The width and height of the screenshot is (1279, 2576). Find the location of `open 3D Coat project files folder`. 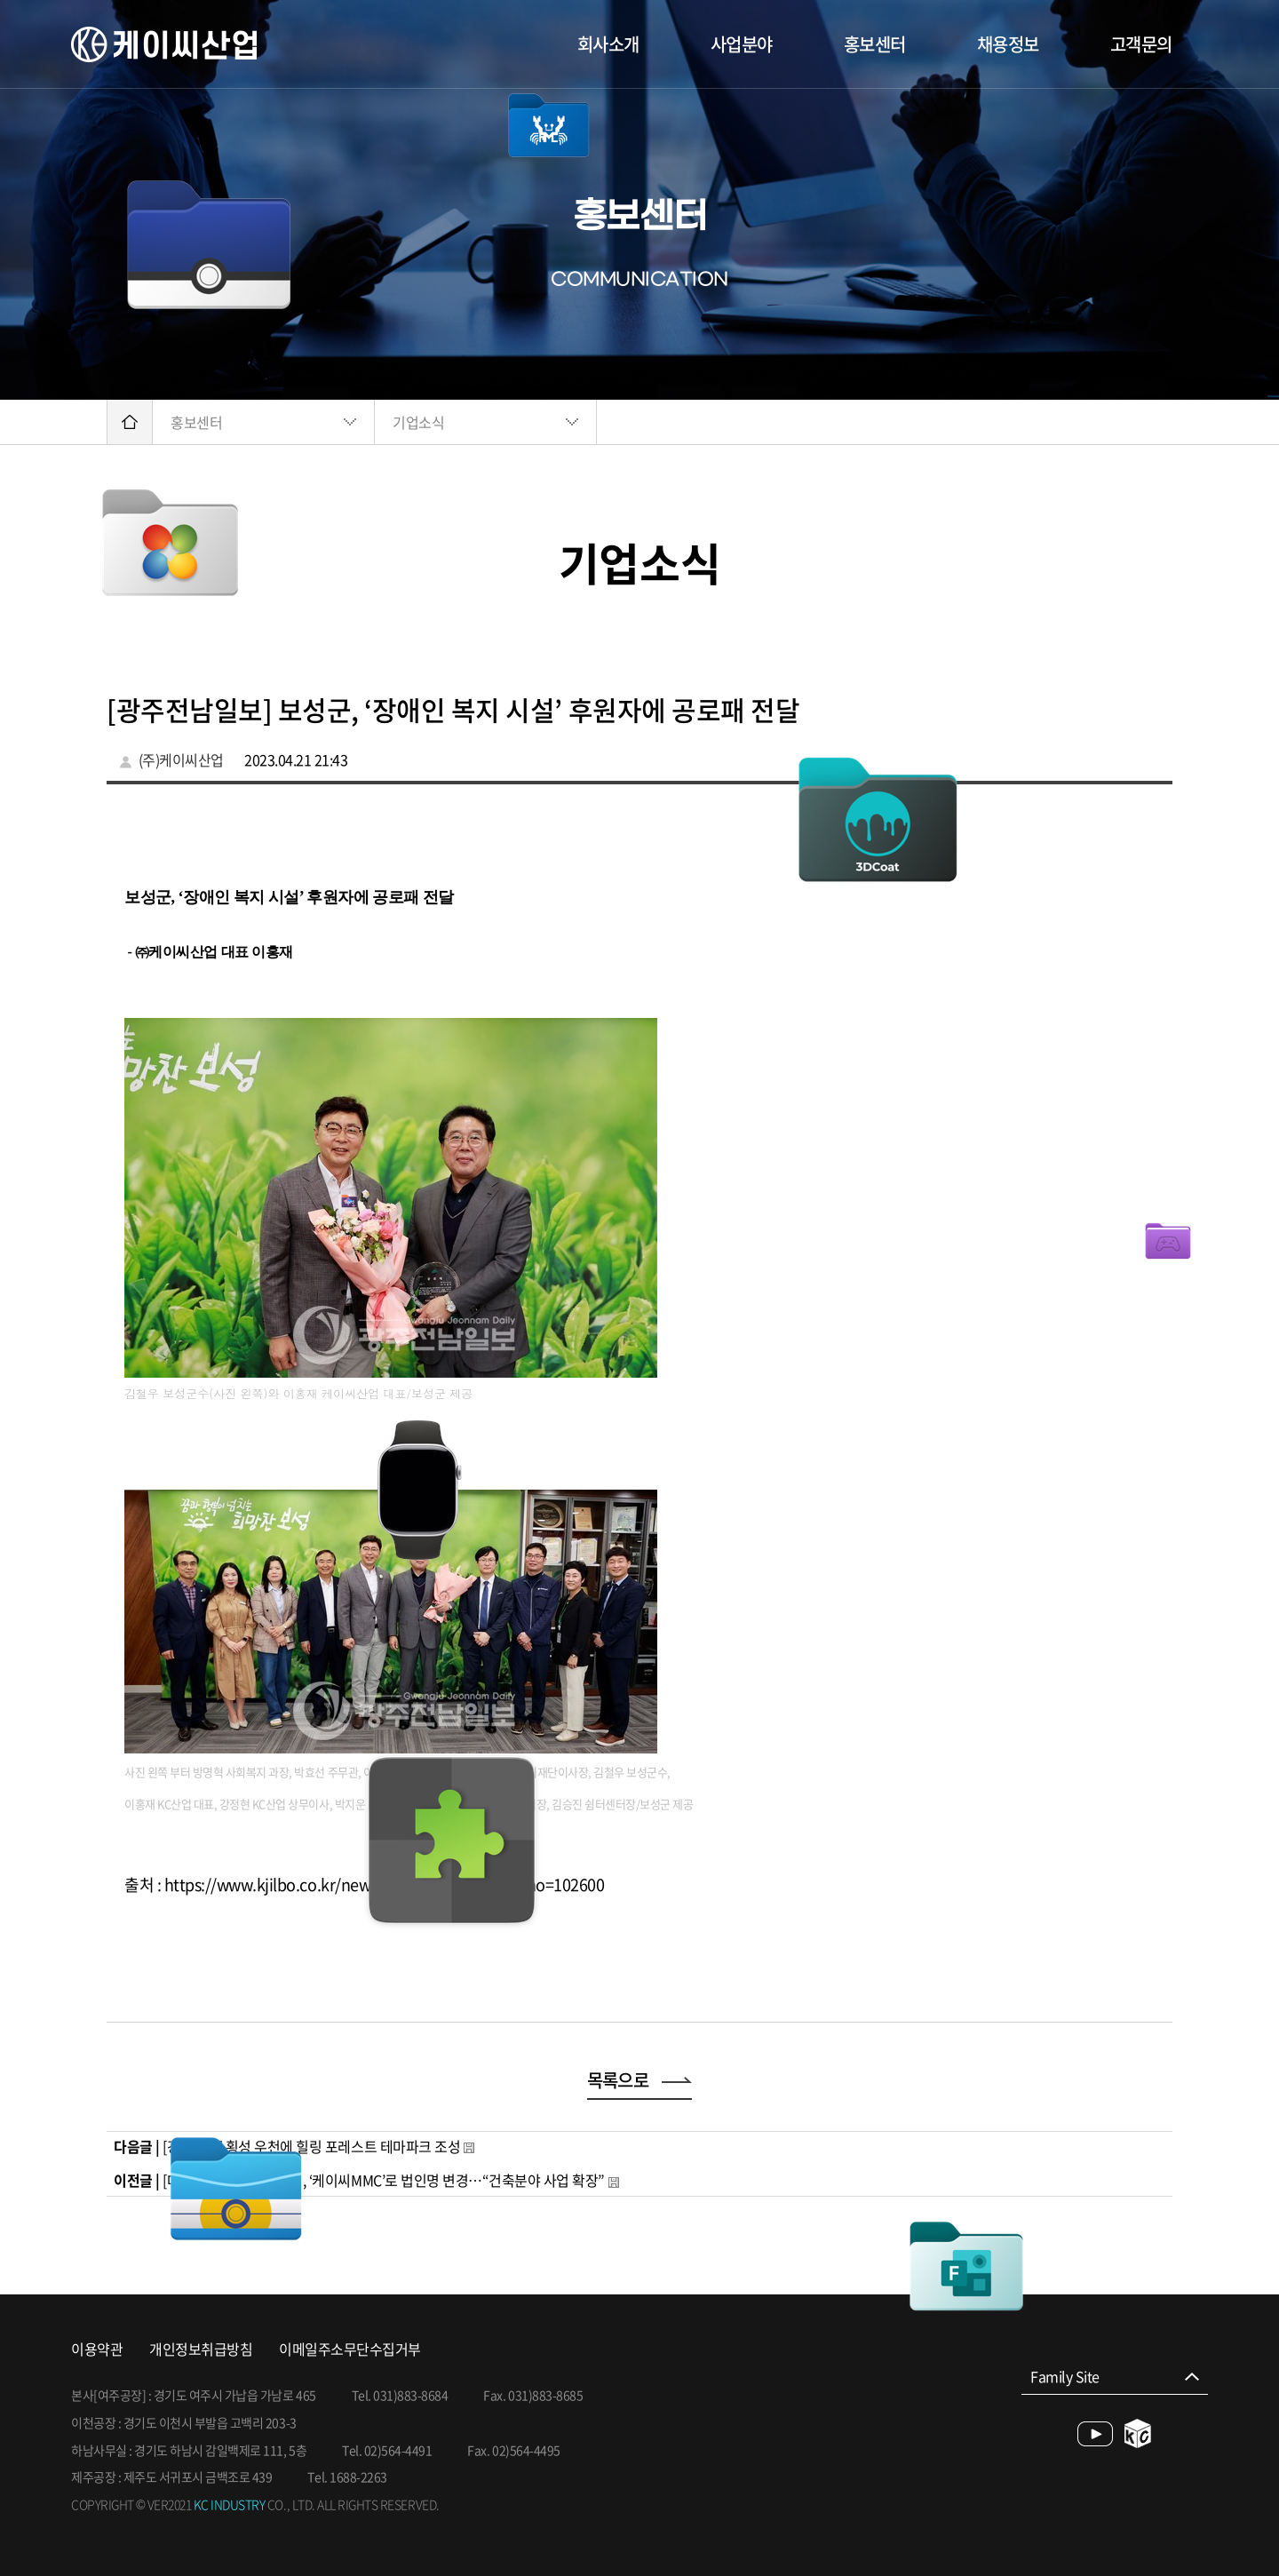

open 3D Coat project files folder is located at coordinates (877, 823).